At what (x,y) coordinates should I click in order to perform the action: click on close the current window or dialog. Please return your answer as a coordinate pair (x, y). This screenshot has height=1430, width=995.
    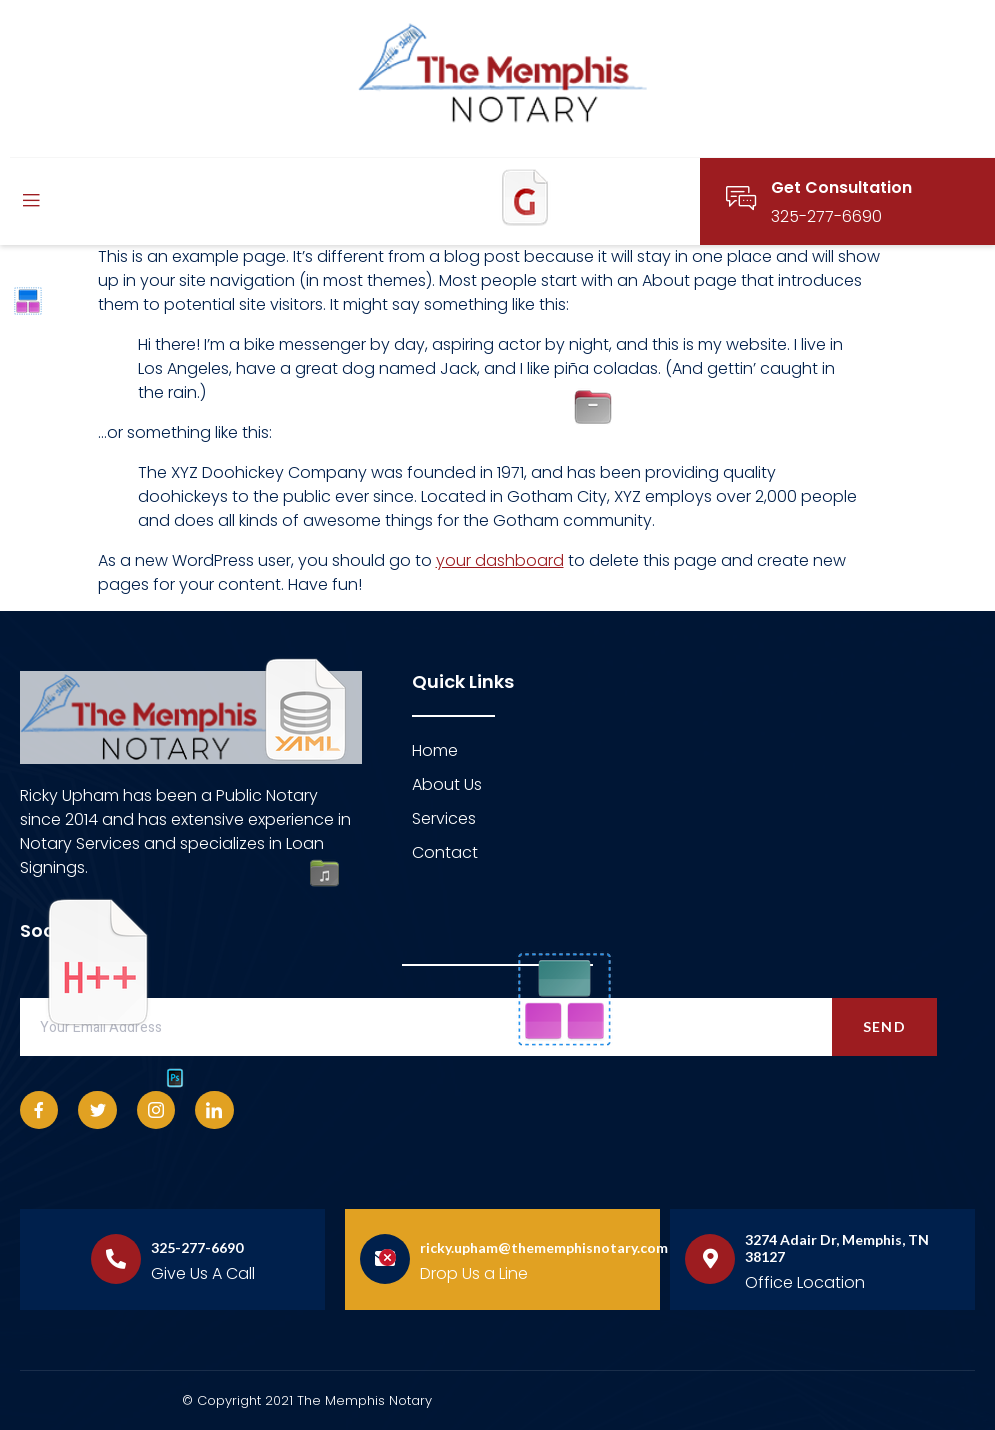
    Looking at the image, I should click on (387, 1257).